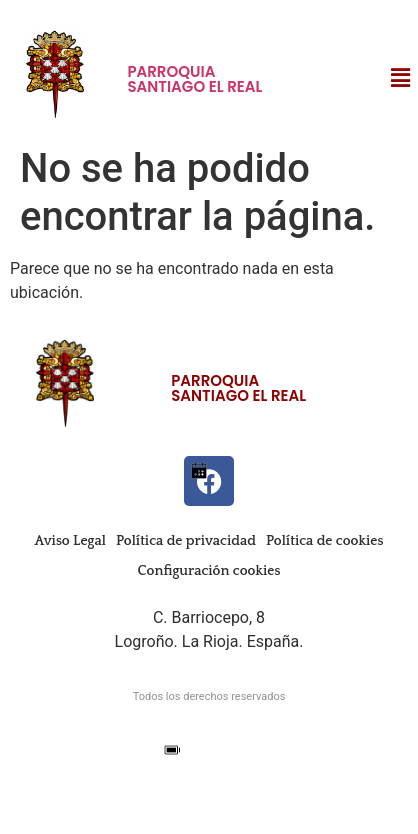 Image resolution: width=418 pixels, height=834 pixels. Describe the element at coordinates (172, 750) in the screenshot. I see `indicates battery is fully charged` at that location.